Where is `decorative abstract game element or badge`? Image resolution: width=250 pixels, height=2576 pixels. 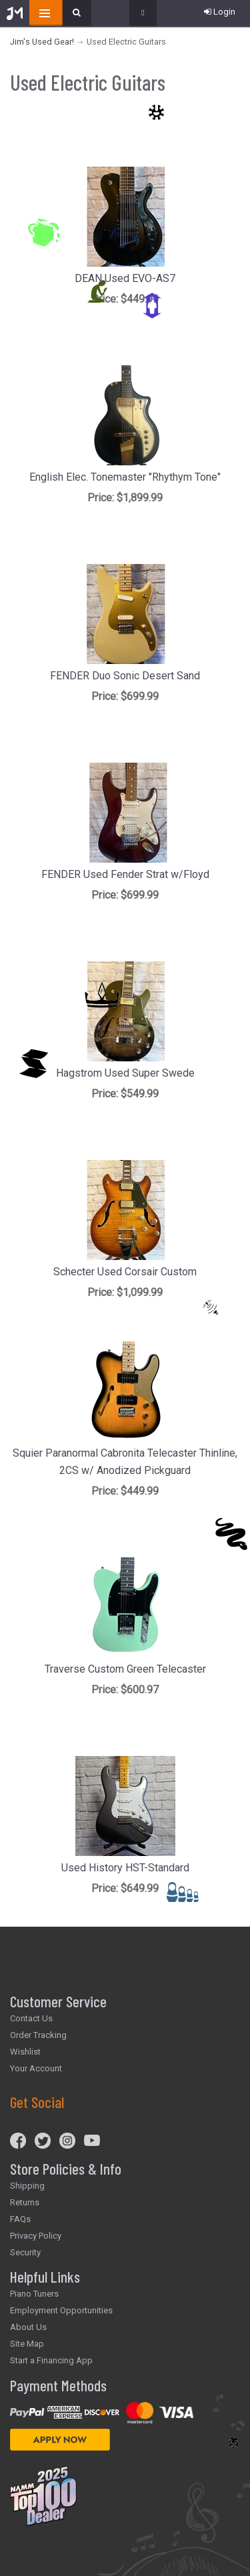
decorative abstract game element or badge is located at coordinates (156, 112).